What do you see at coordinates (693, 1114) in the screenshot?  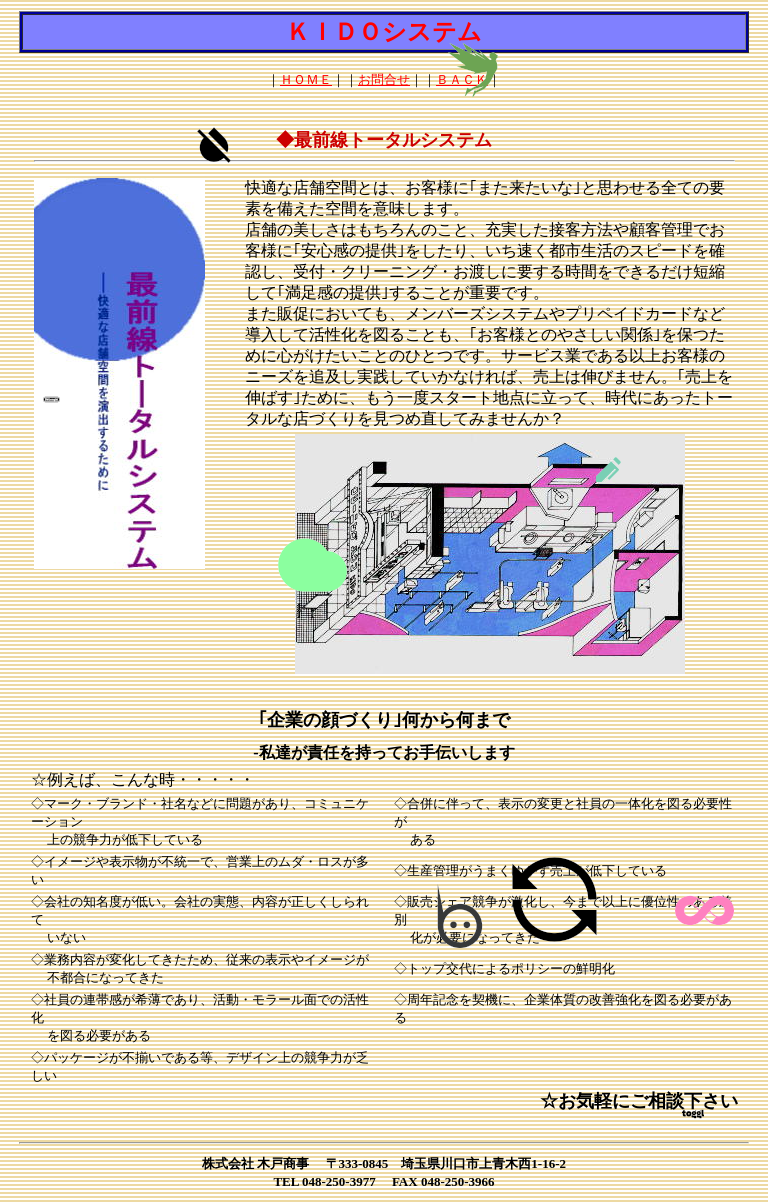 I see `open Toggl time tracking app` at bounding box center [693, 1114].